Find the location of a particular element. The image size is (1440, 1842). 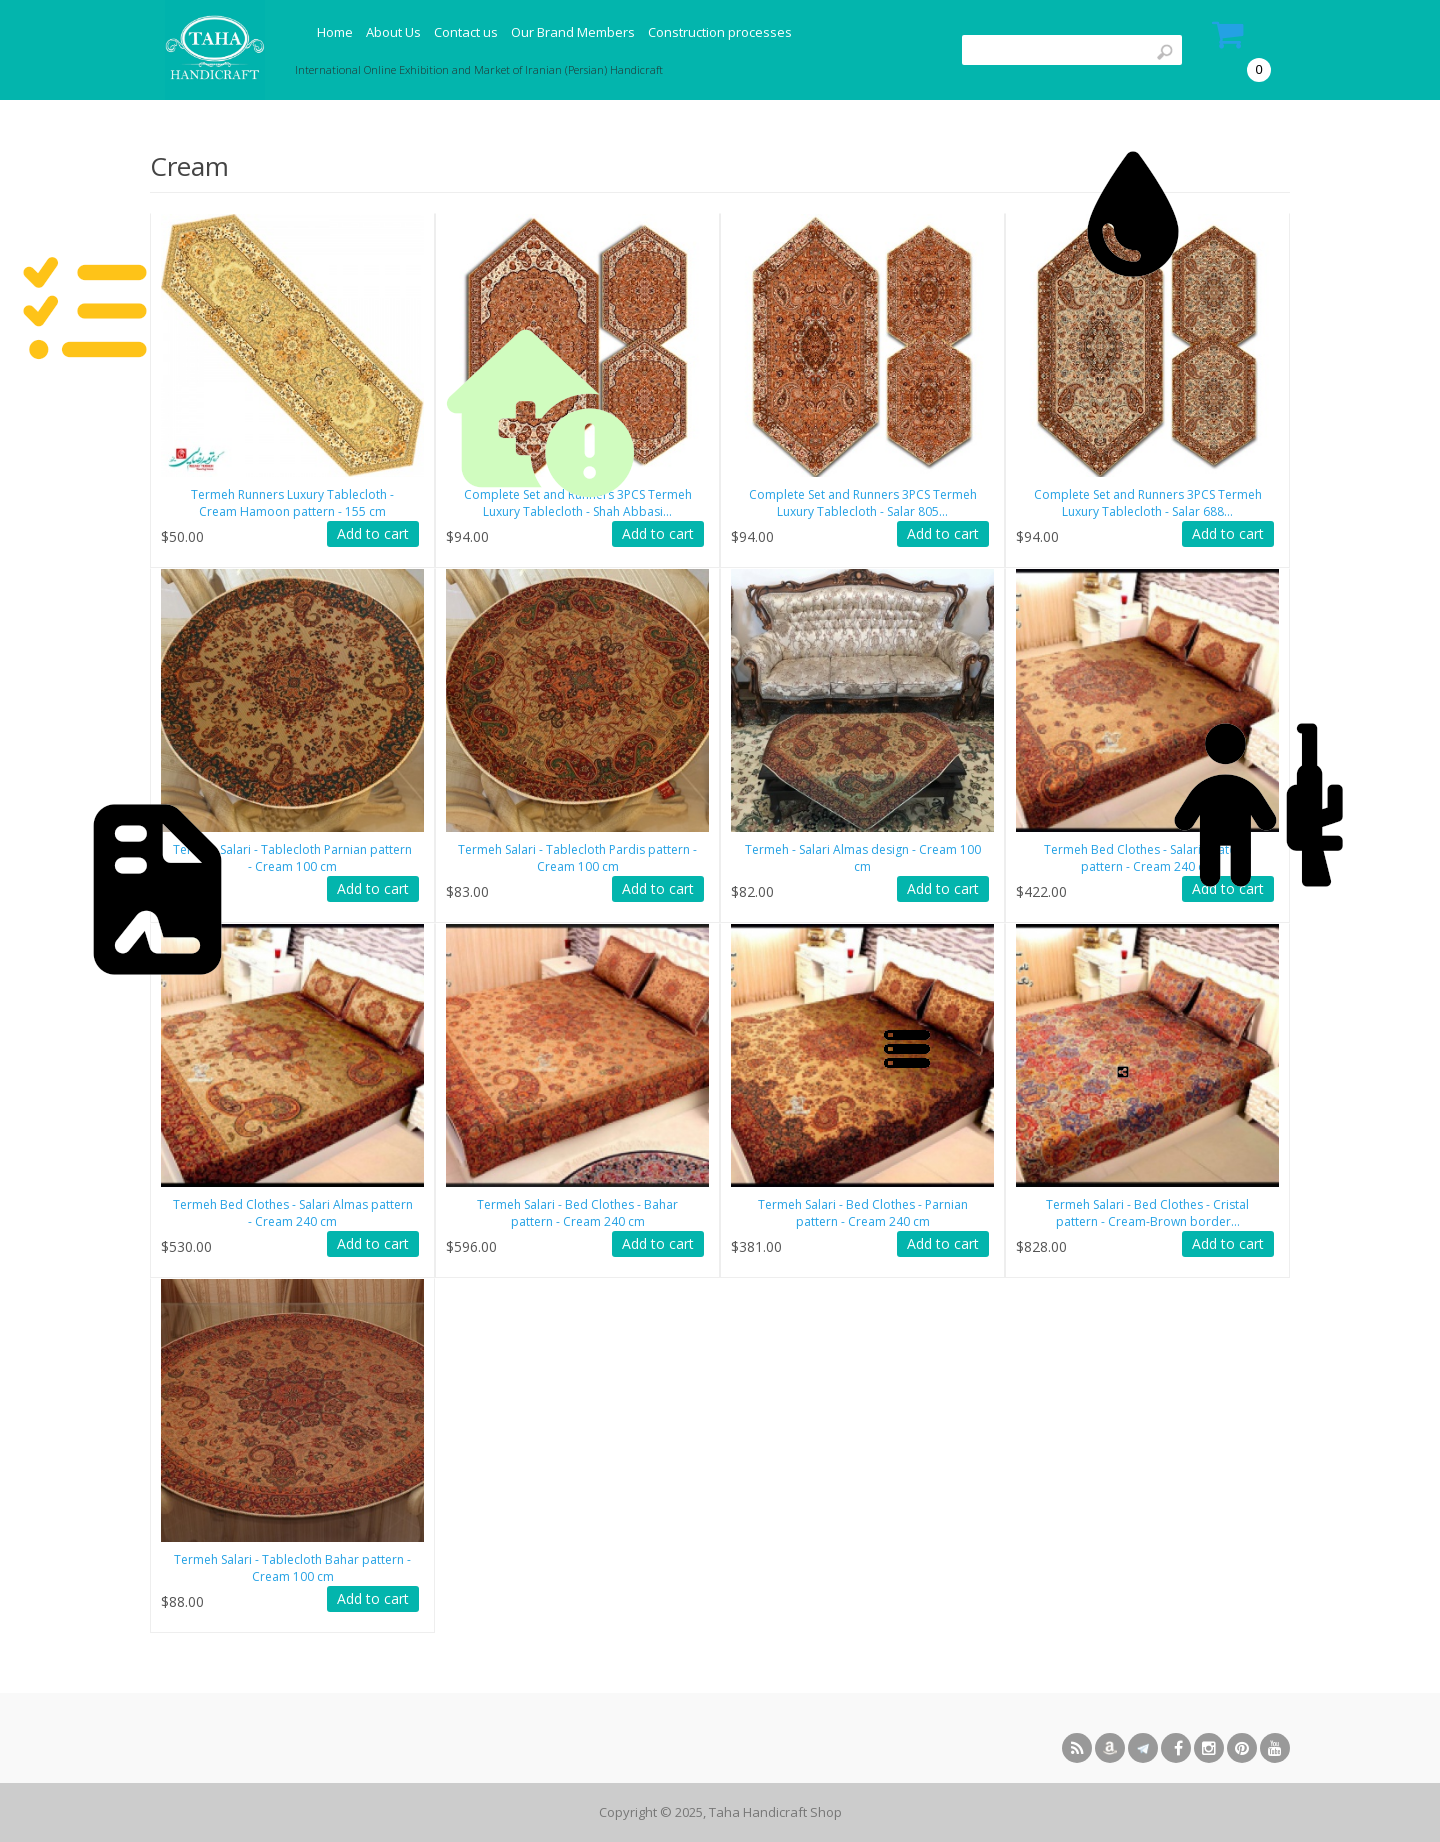

indicates content related to child soldiers or armed conflict involving minors is located at coordinates (1261, 805).